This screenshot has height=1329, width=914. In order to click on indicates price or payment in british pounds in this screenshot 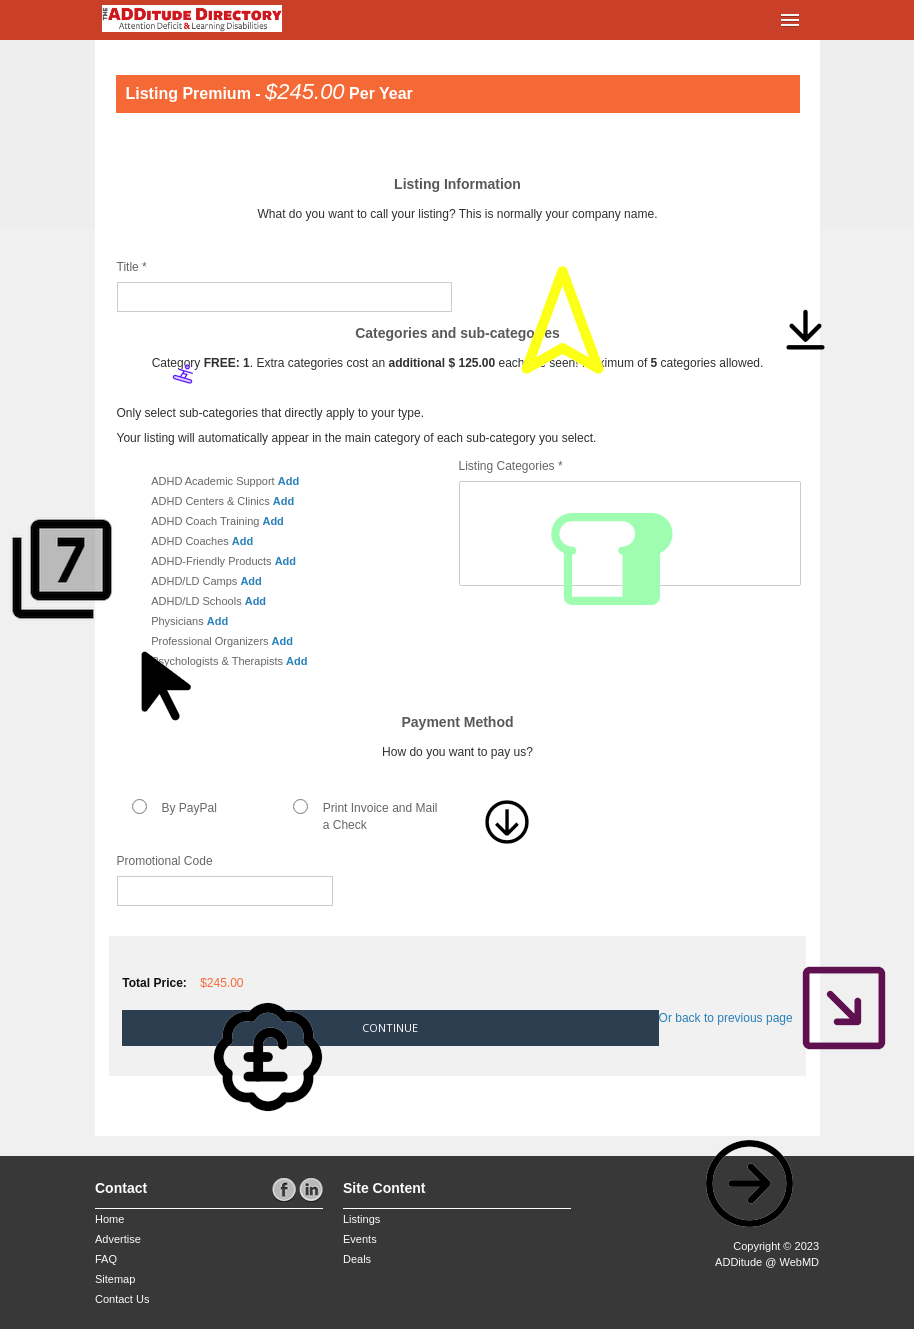, I will do `click(268, 1057)`.